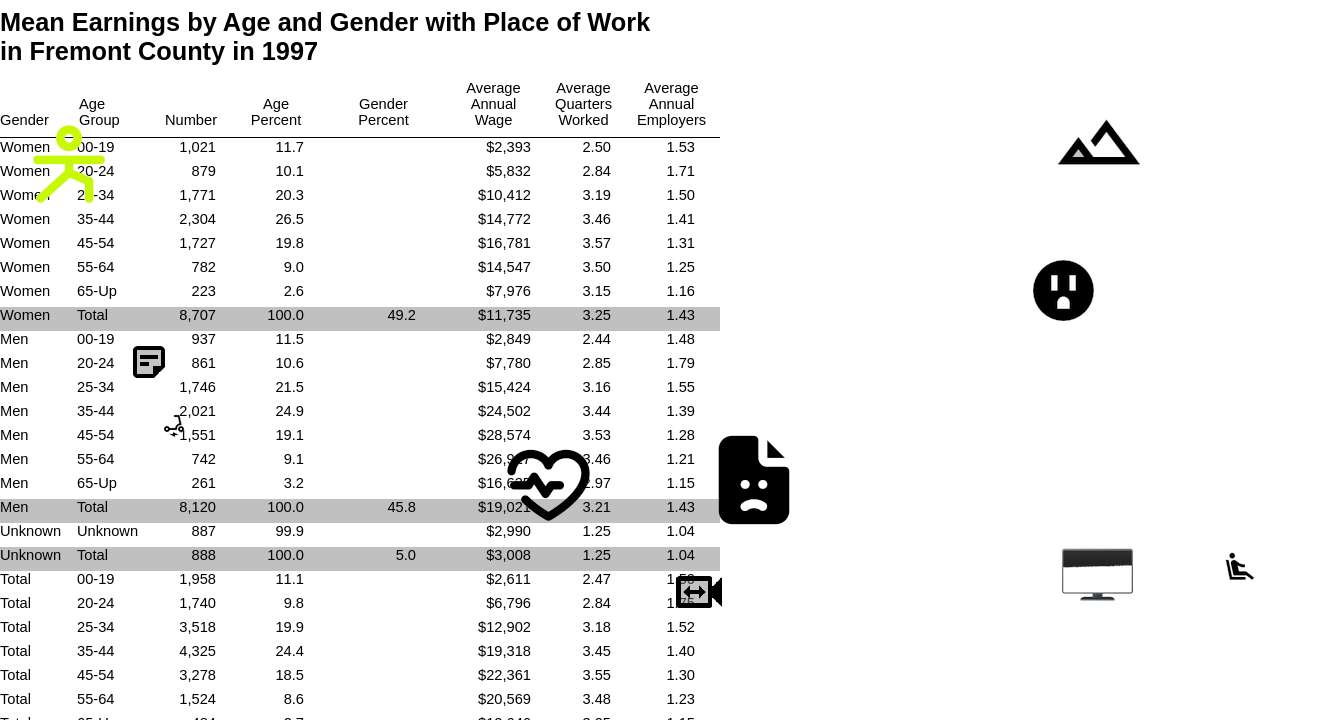  I want to click on switch between front and rear camera during video recording, so click(699, 592).